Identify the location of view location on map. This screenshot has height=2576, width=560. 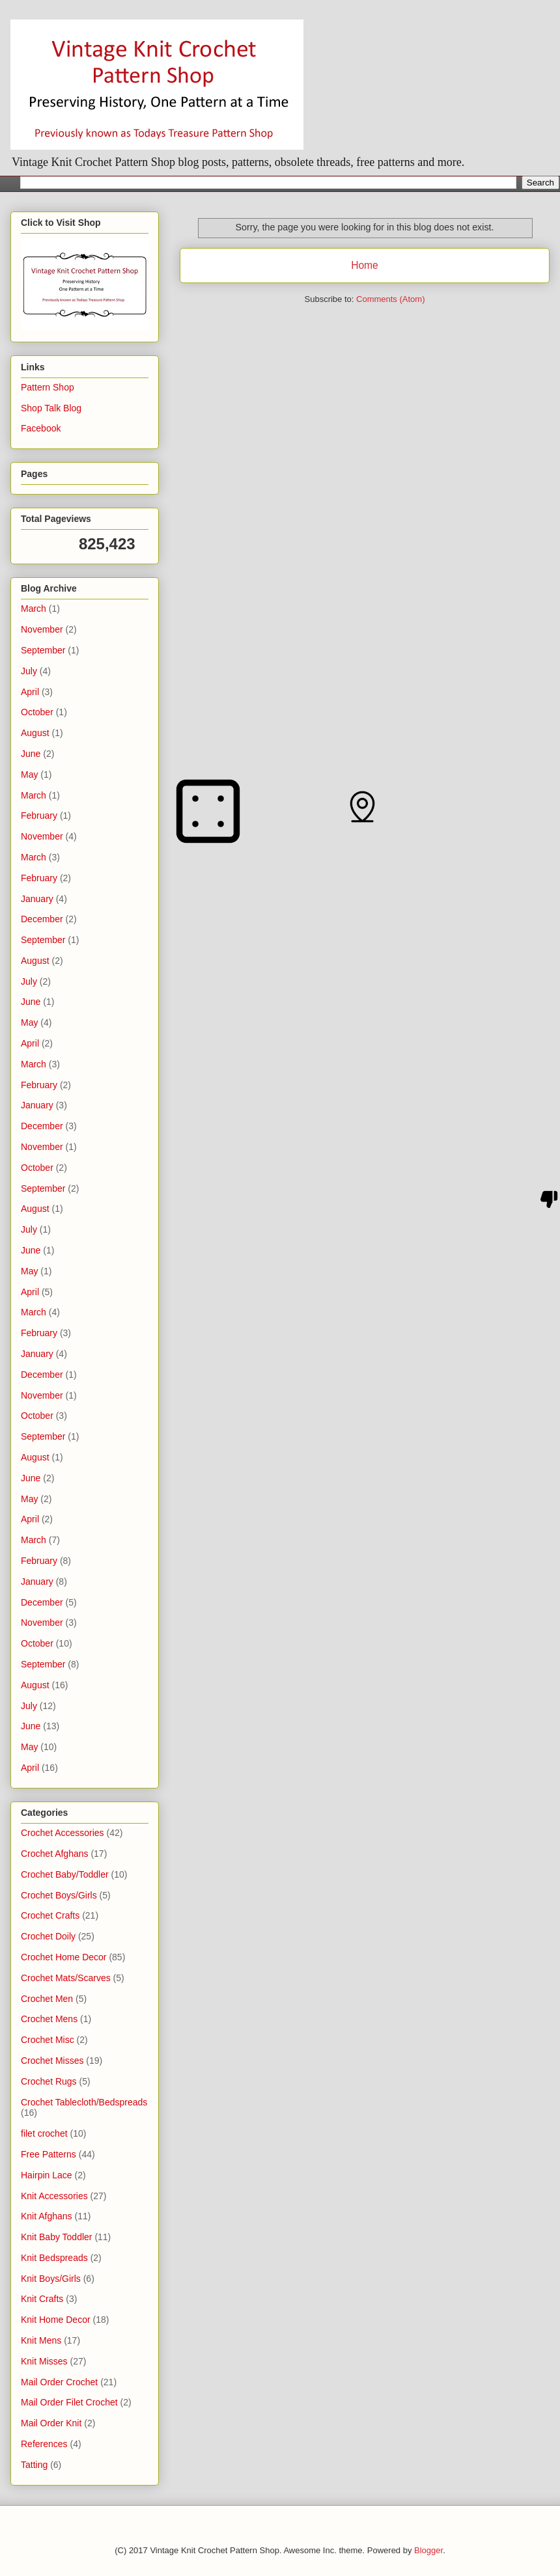
(362, 806).